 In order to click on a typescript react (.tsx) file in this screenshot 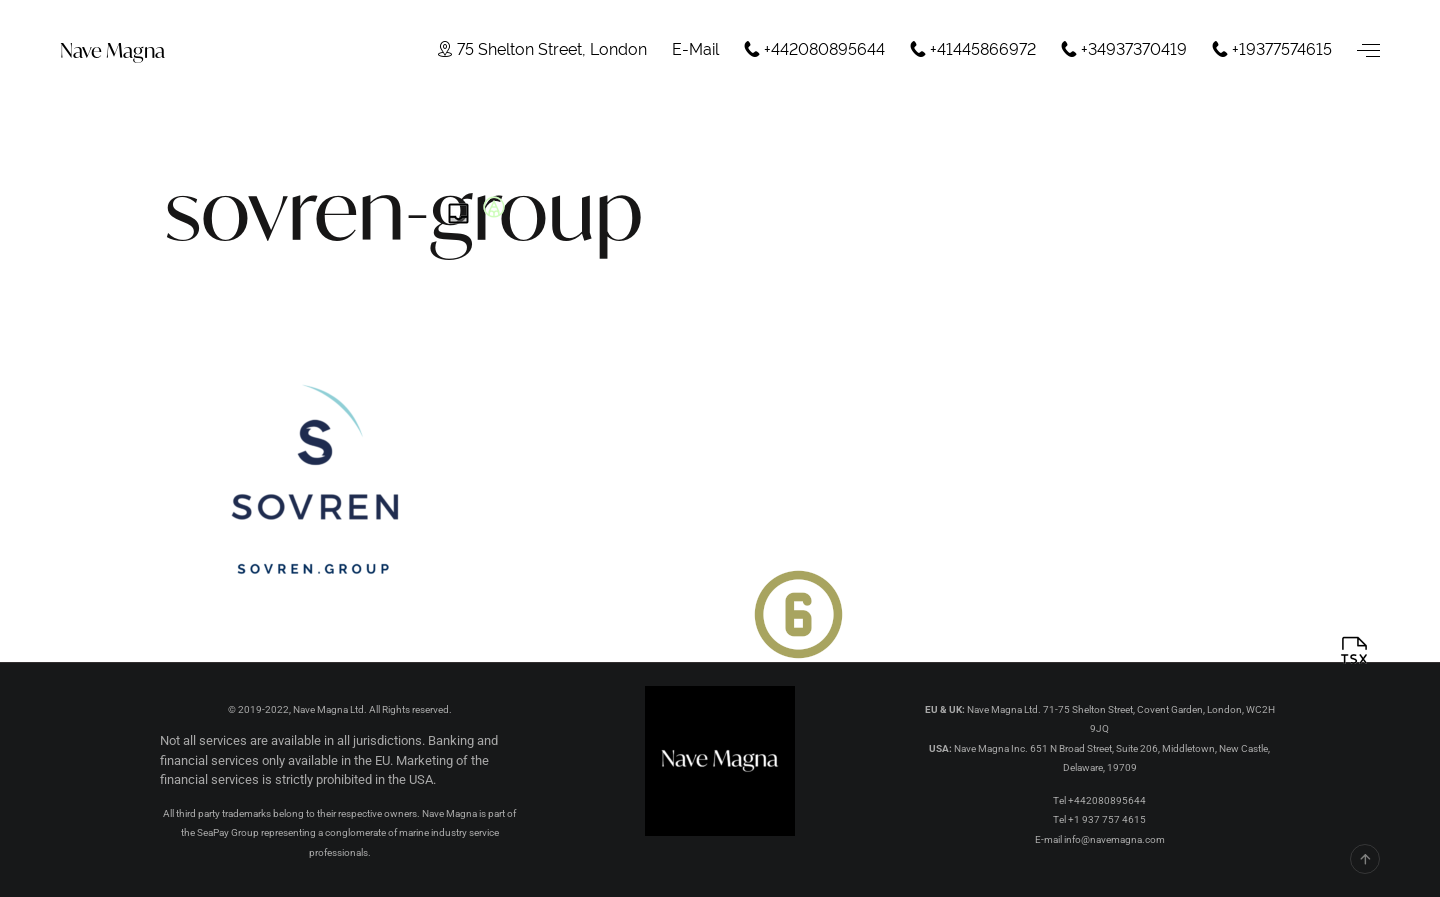, I will do `click(1354, 651)`.